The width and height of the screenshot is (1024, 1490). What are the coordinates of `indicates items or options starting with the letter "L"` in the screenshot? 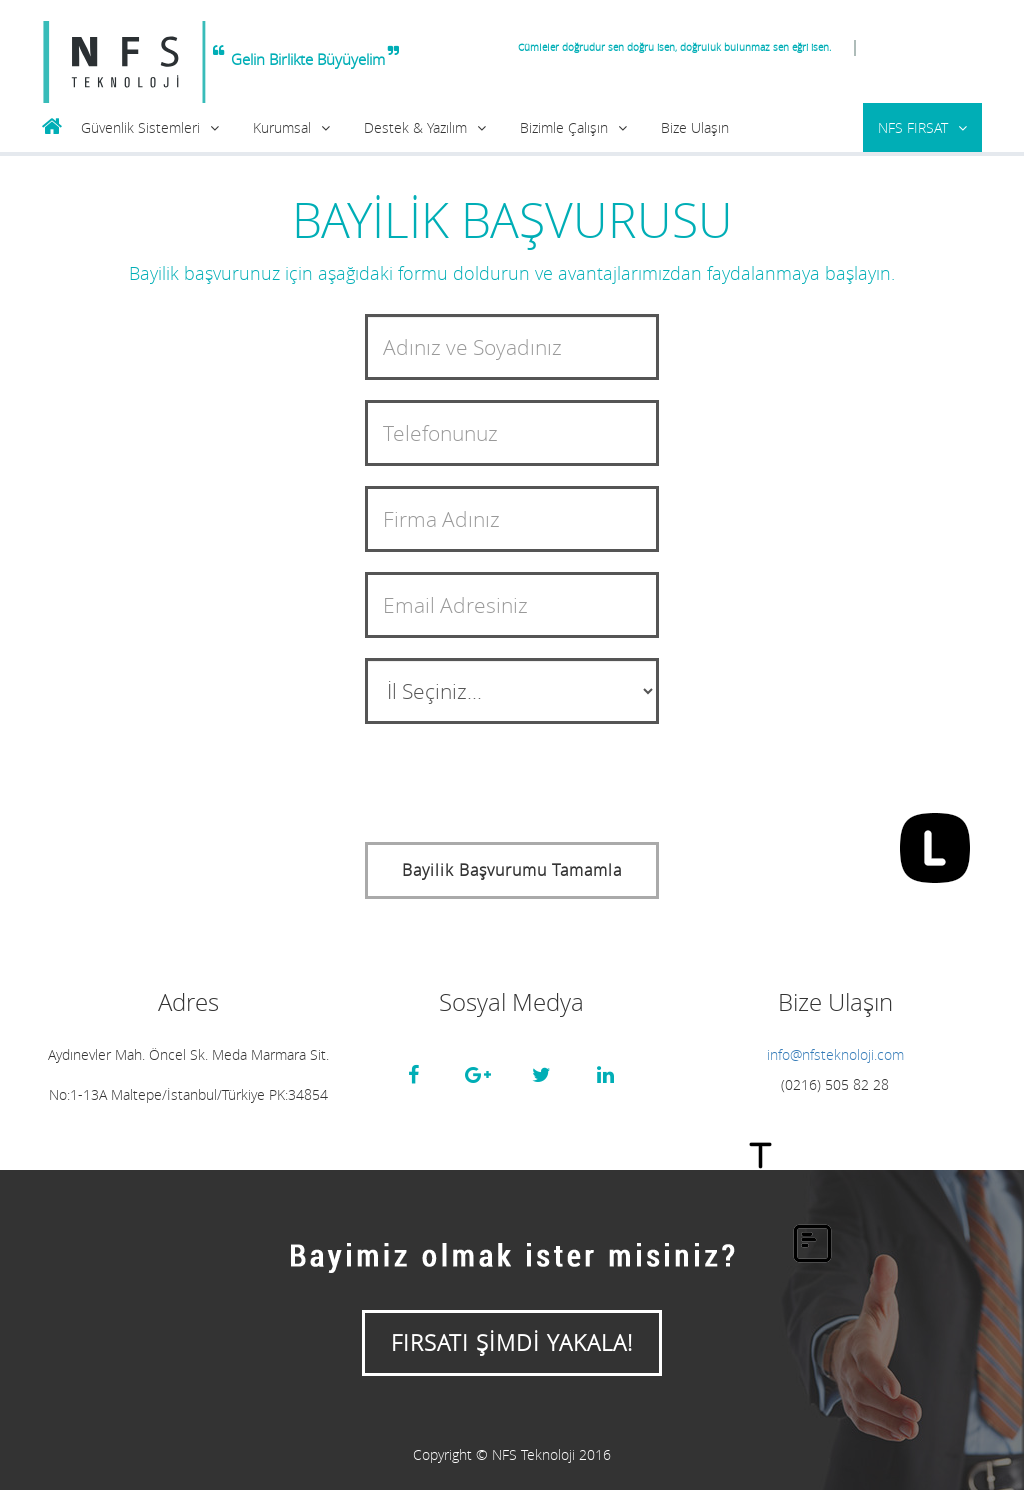 It's located at (935, 848).